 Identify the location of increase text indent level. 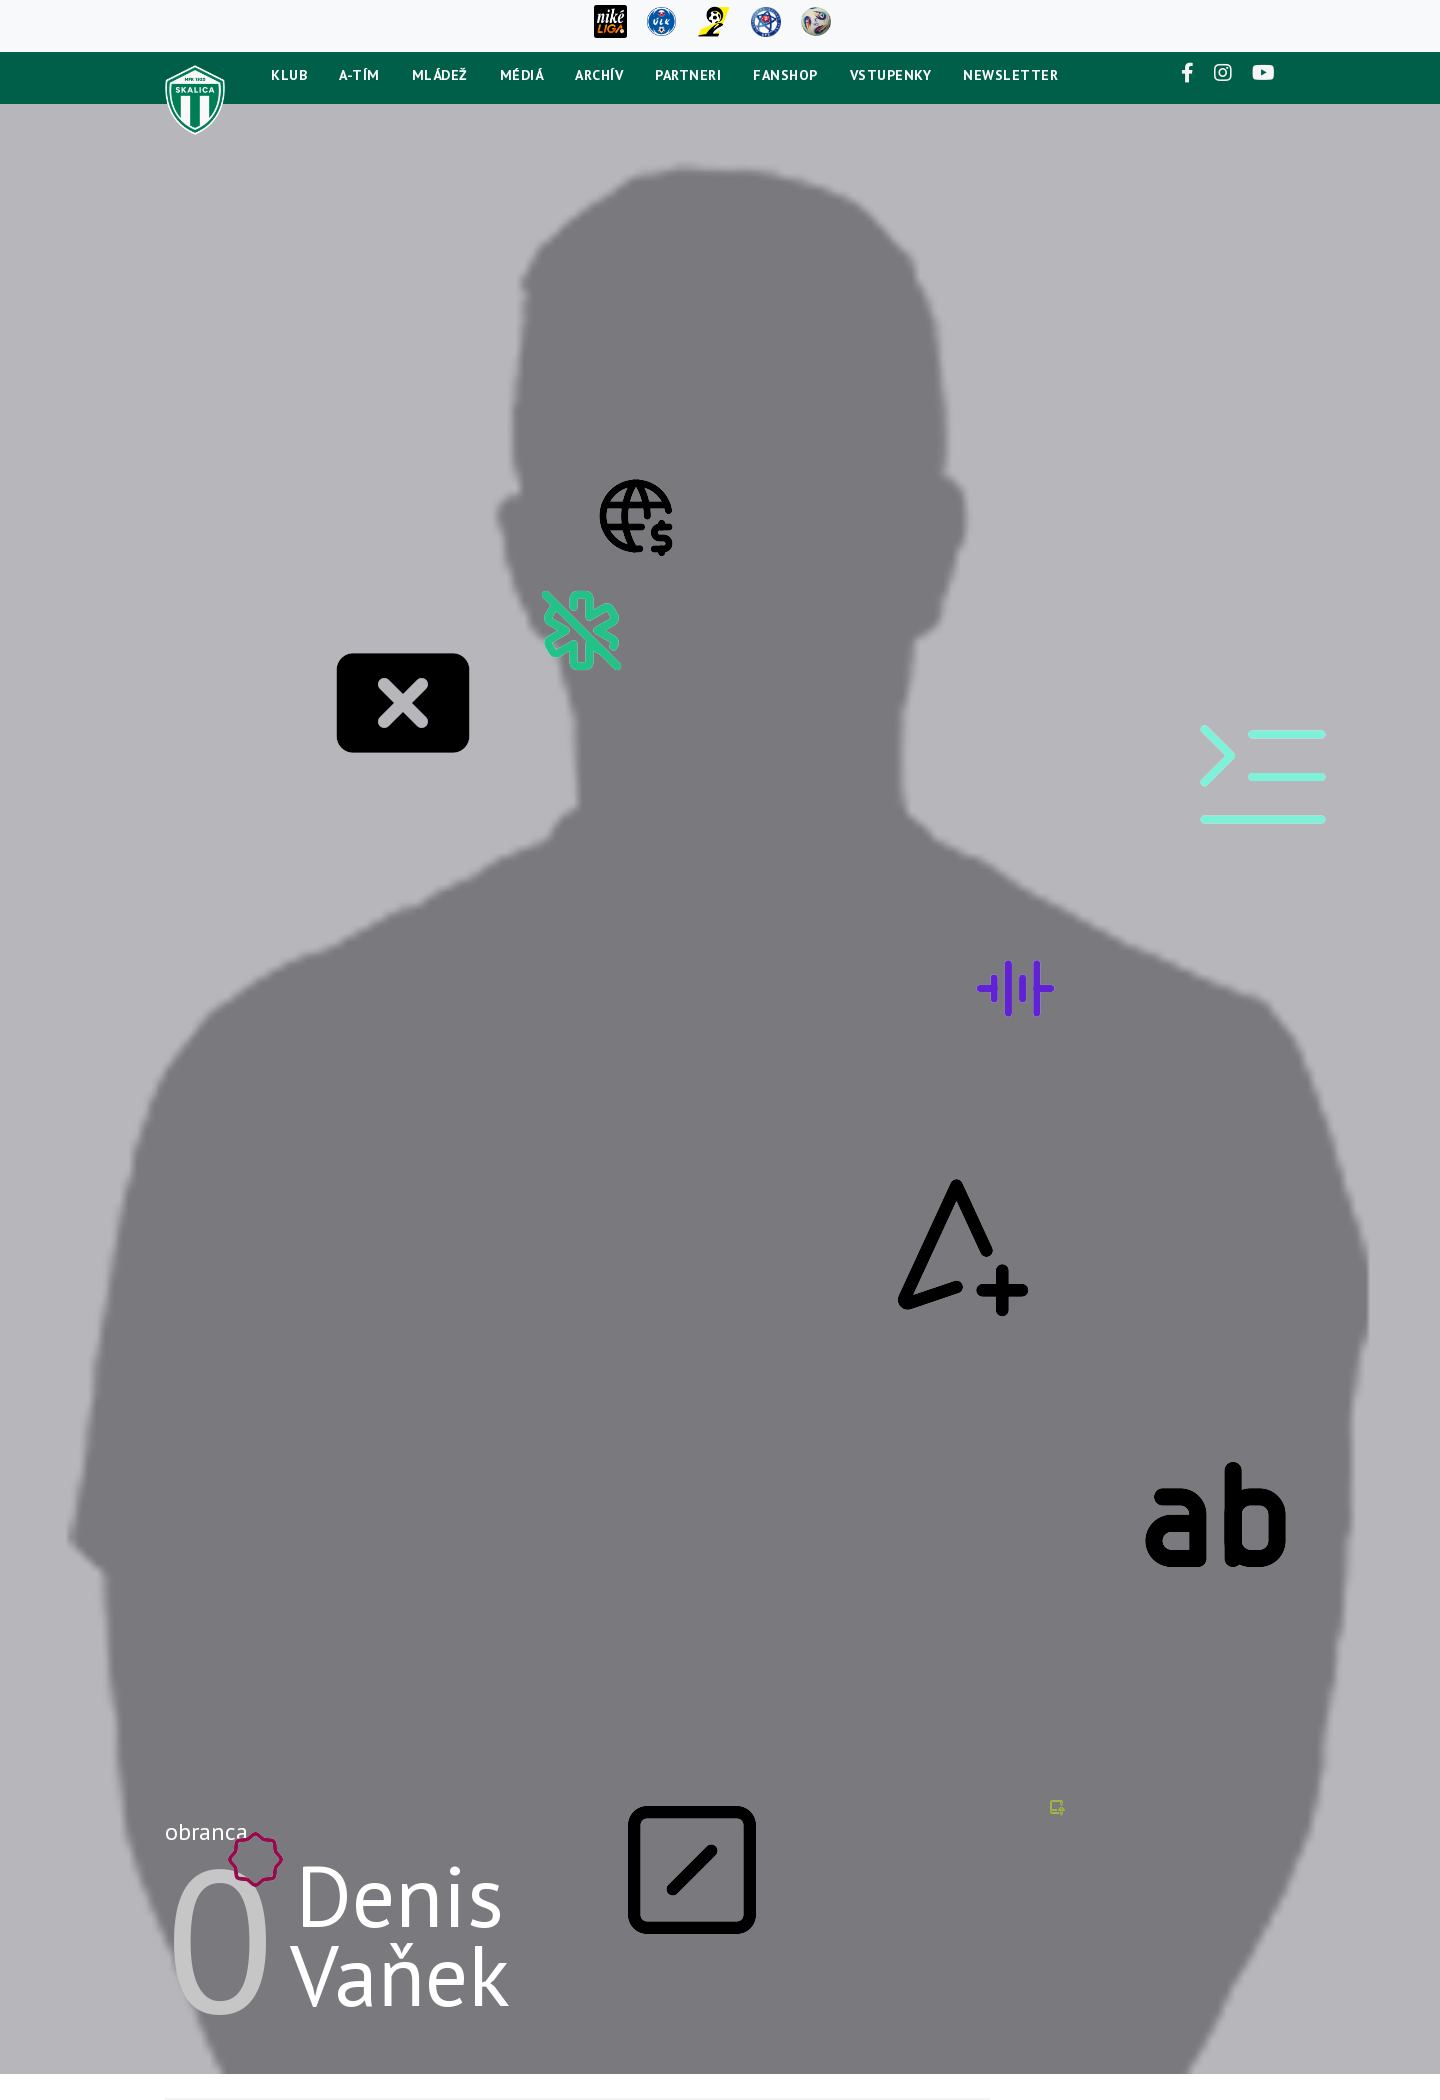
(1263, 777).